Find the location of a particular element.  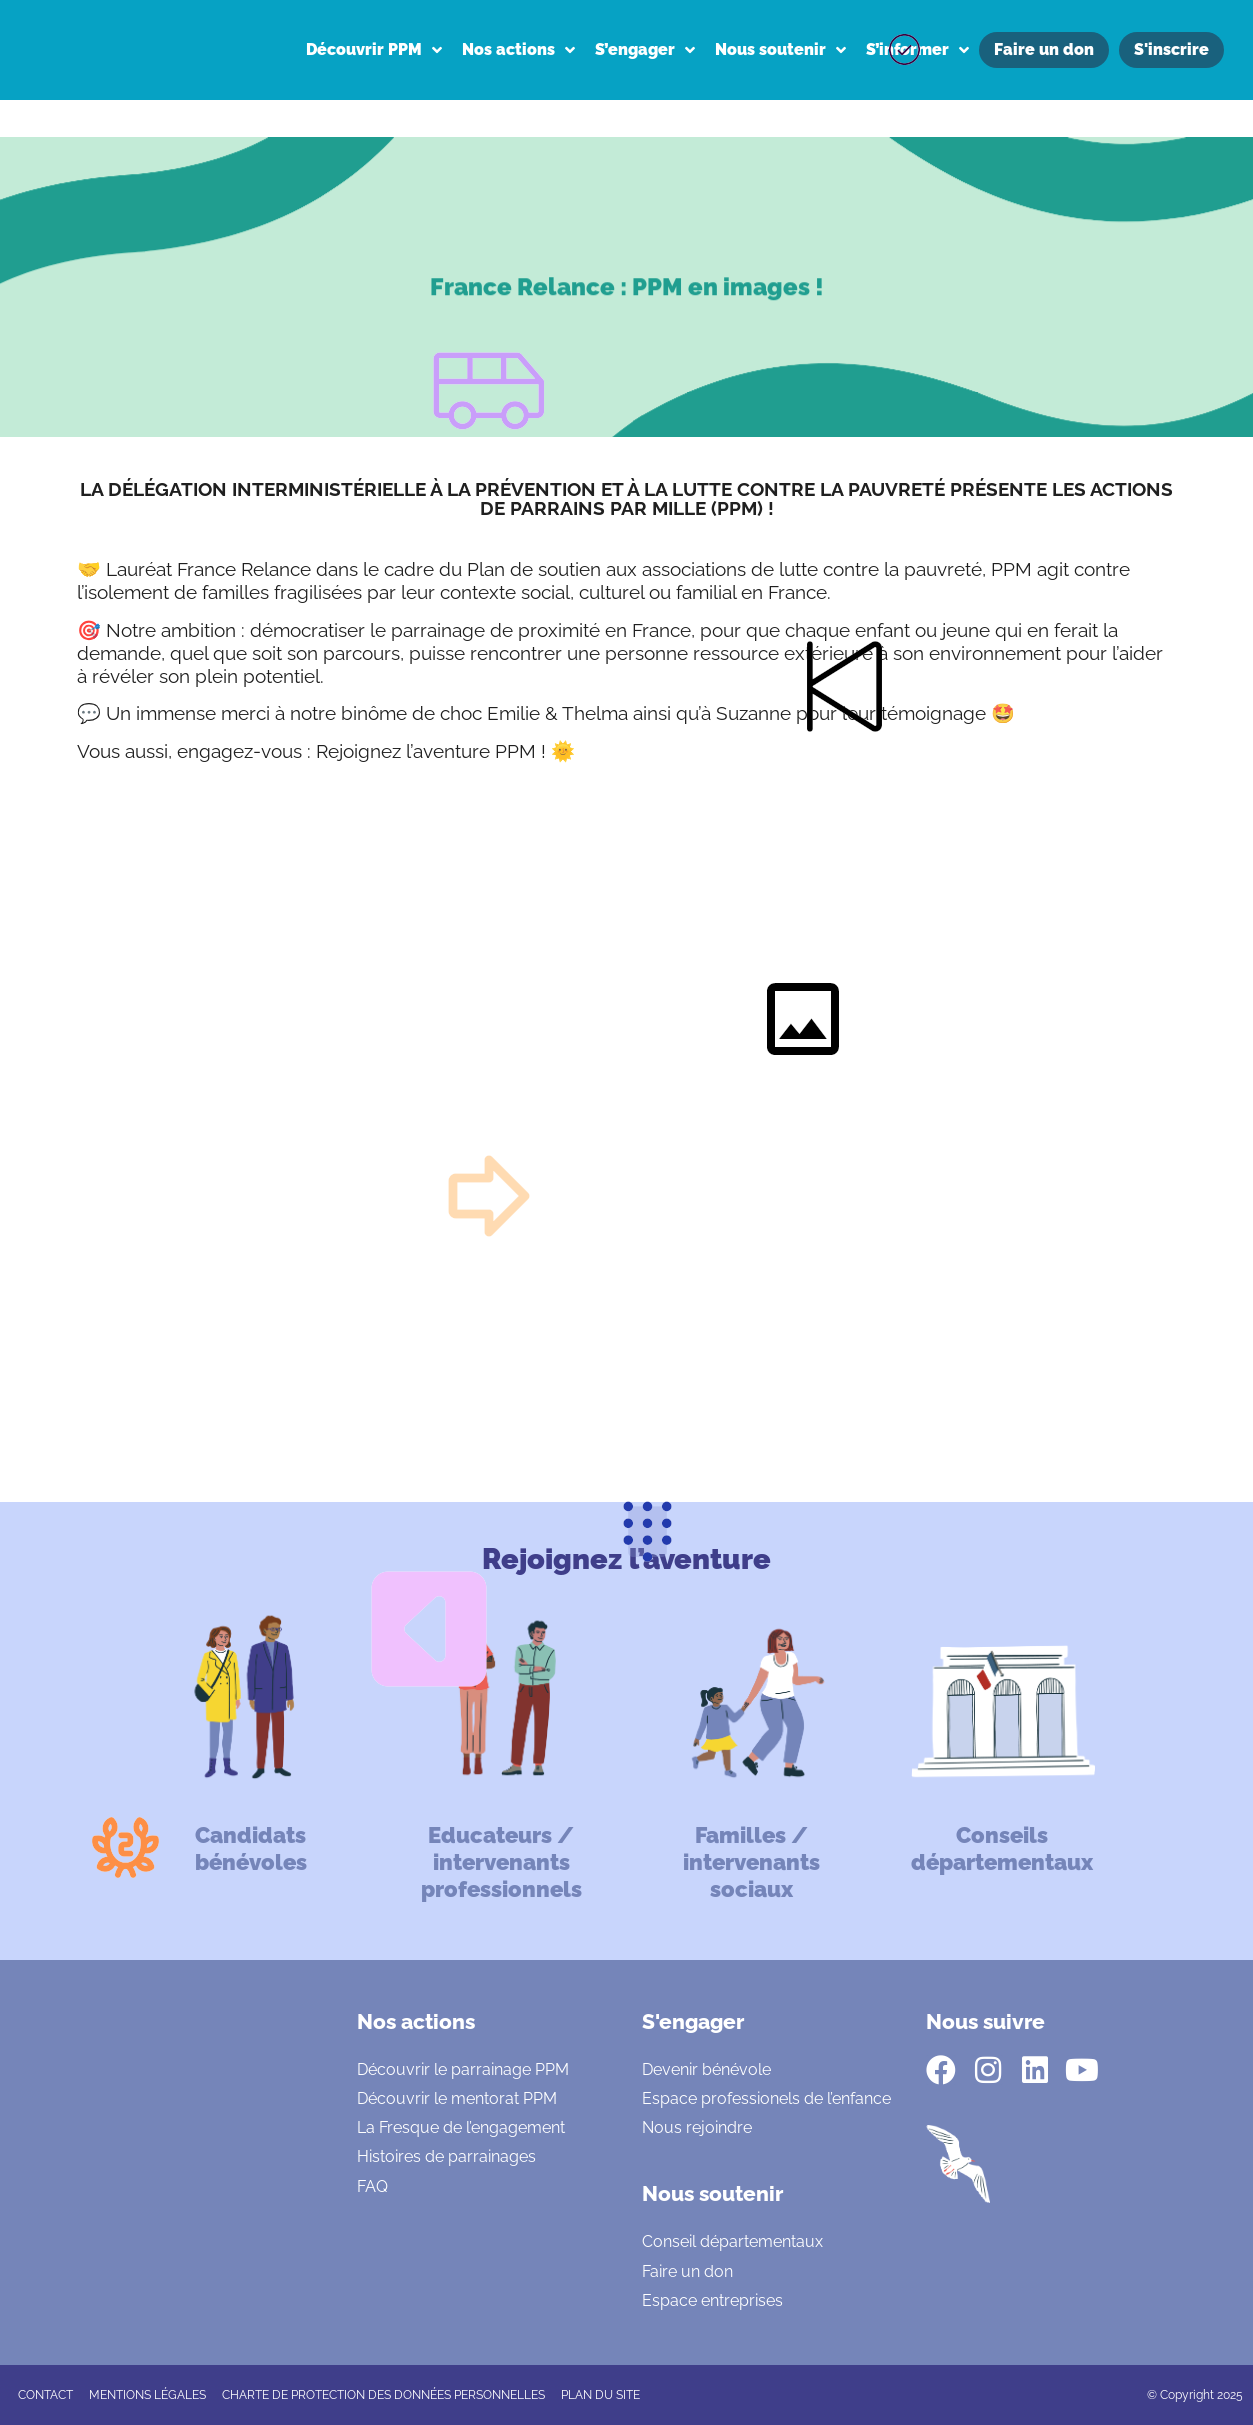

indicates task or action completed successfully is located at coordinates (904, 49).